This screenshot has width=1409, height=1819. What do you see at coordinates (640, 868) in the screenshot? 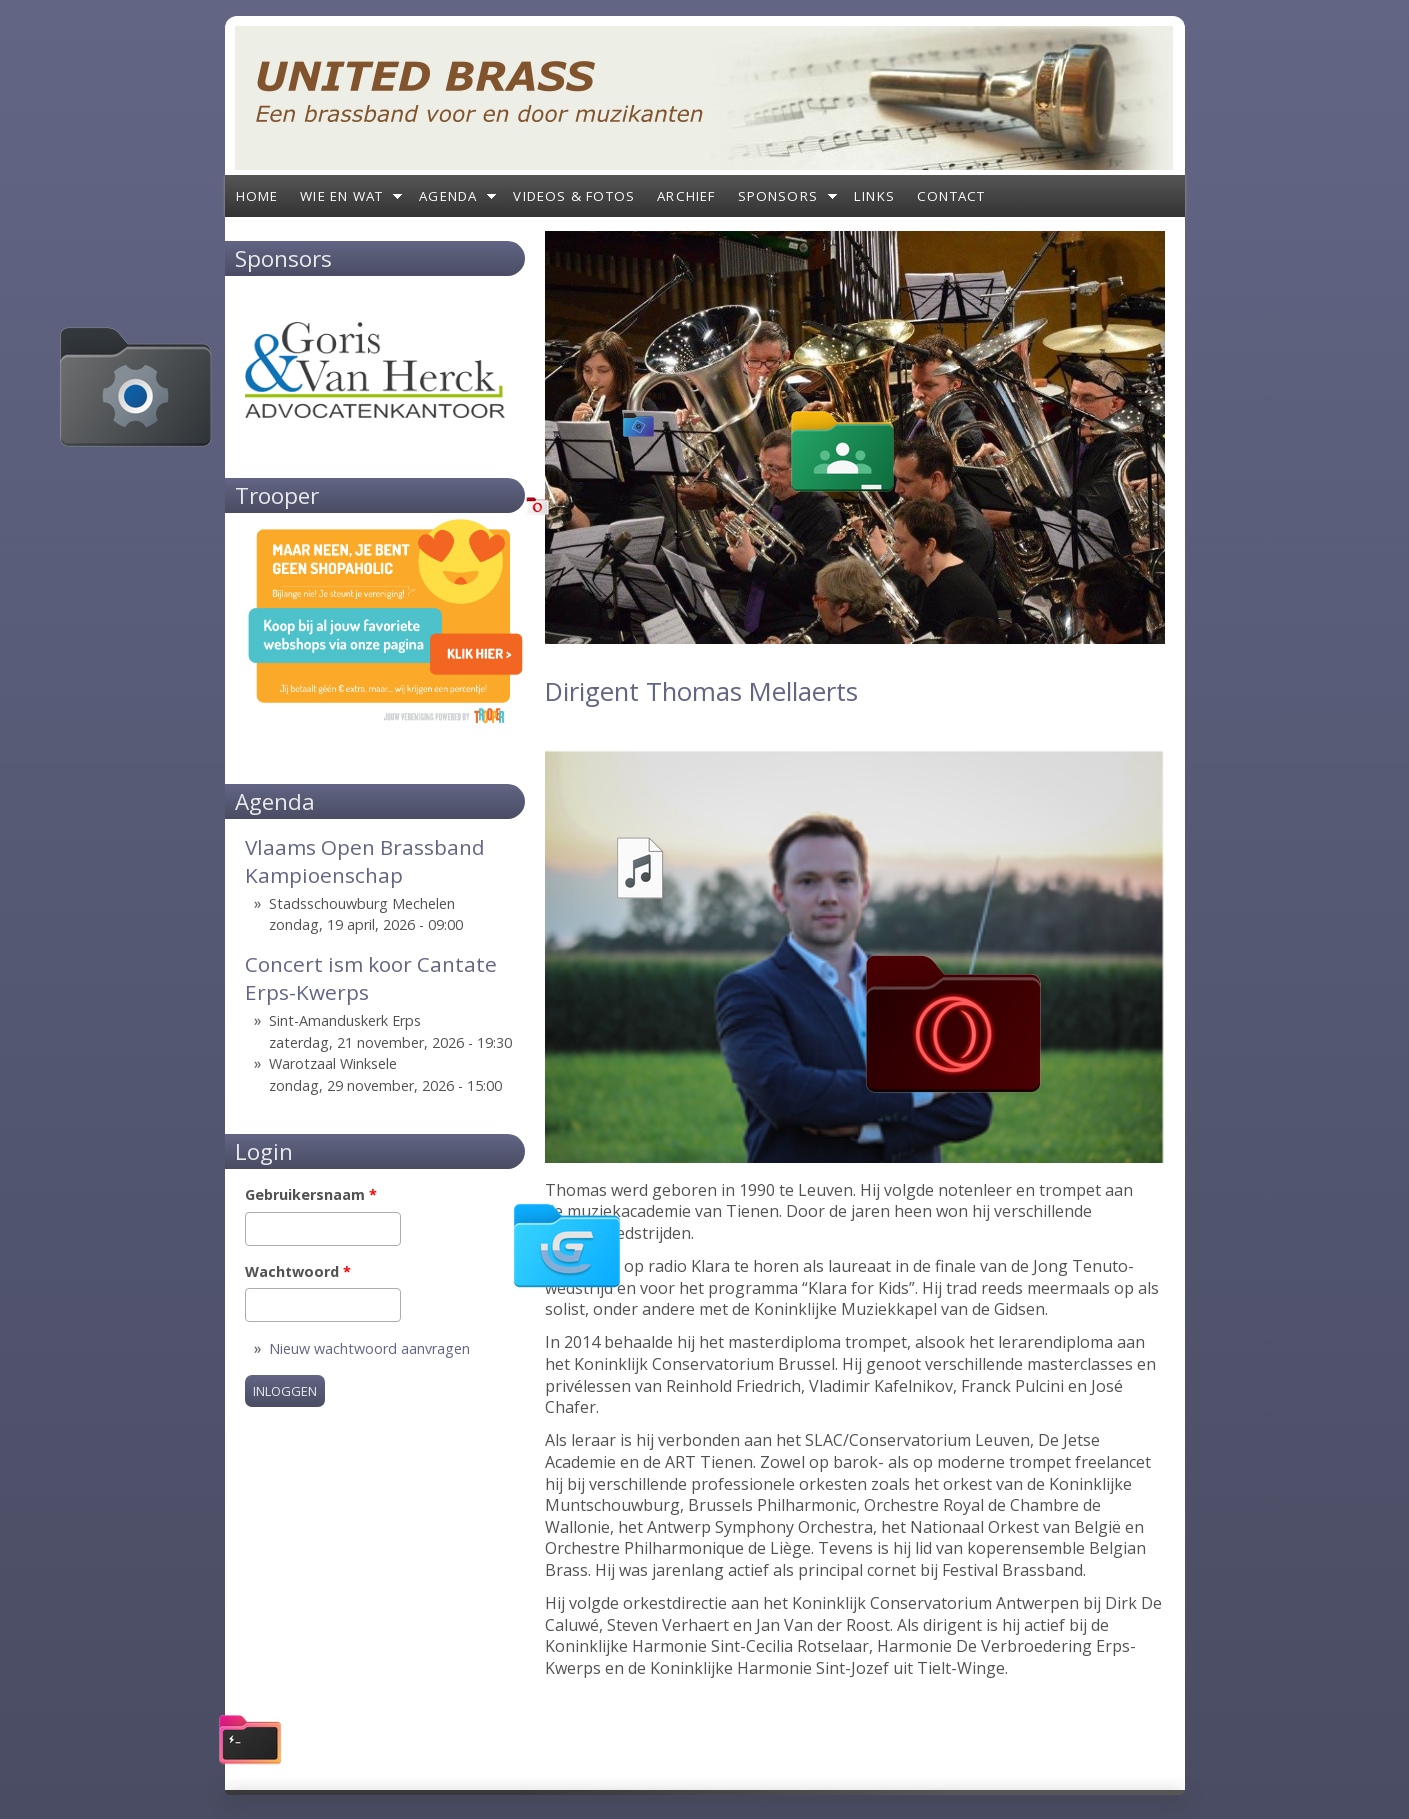
I see `open an audio or music file` at bounding box center [640, 868].